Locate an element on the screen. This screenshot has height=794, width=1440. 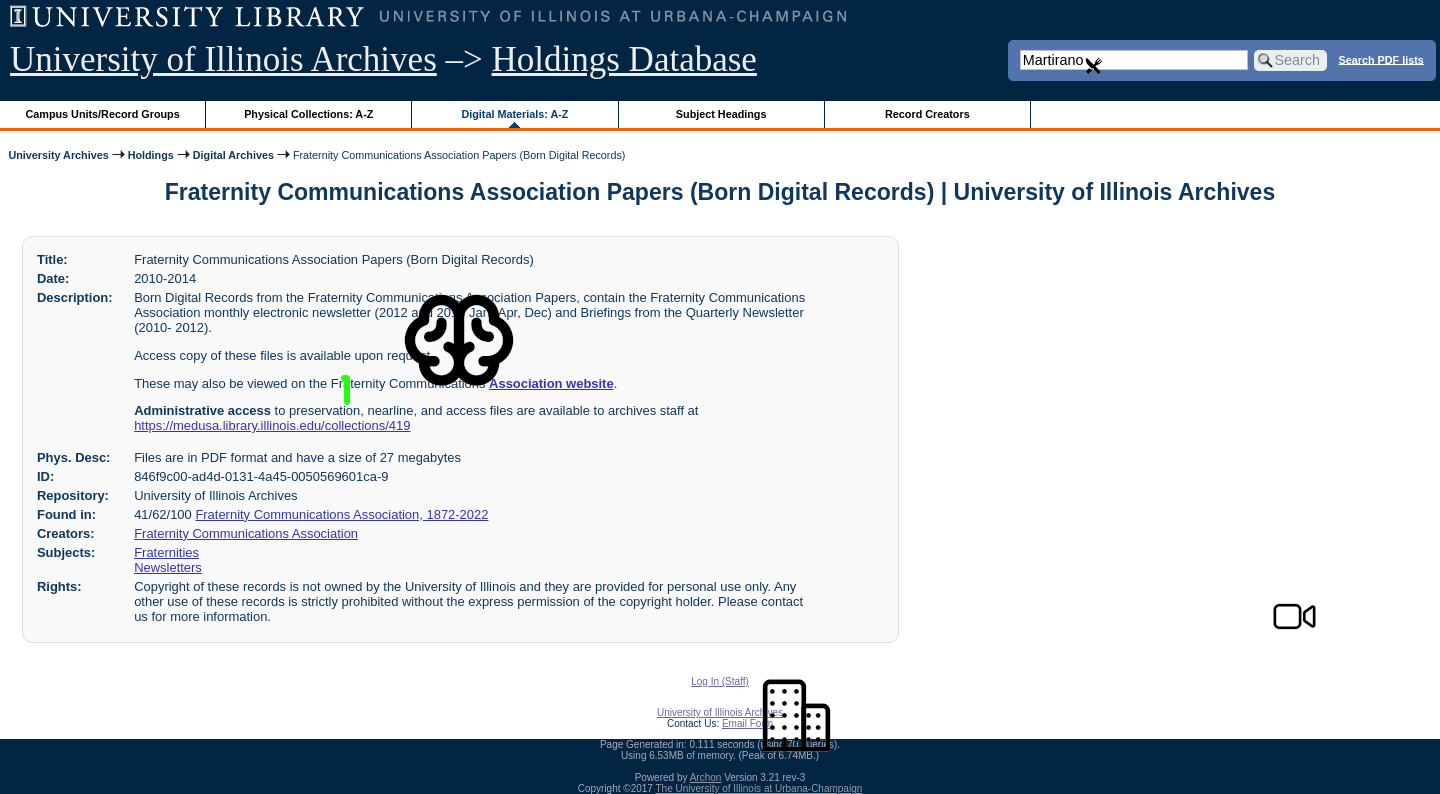
access AI or smart features is located at coordinates (459, 342).